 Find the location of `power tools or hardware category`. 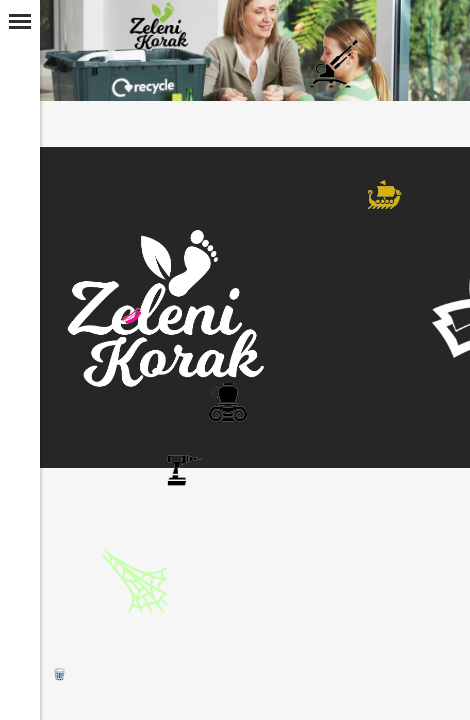

power tools or hardware category is located at coordinates (184, 470).